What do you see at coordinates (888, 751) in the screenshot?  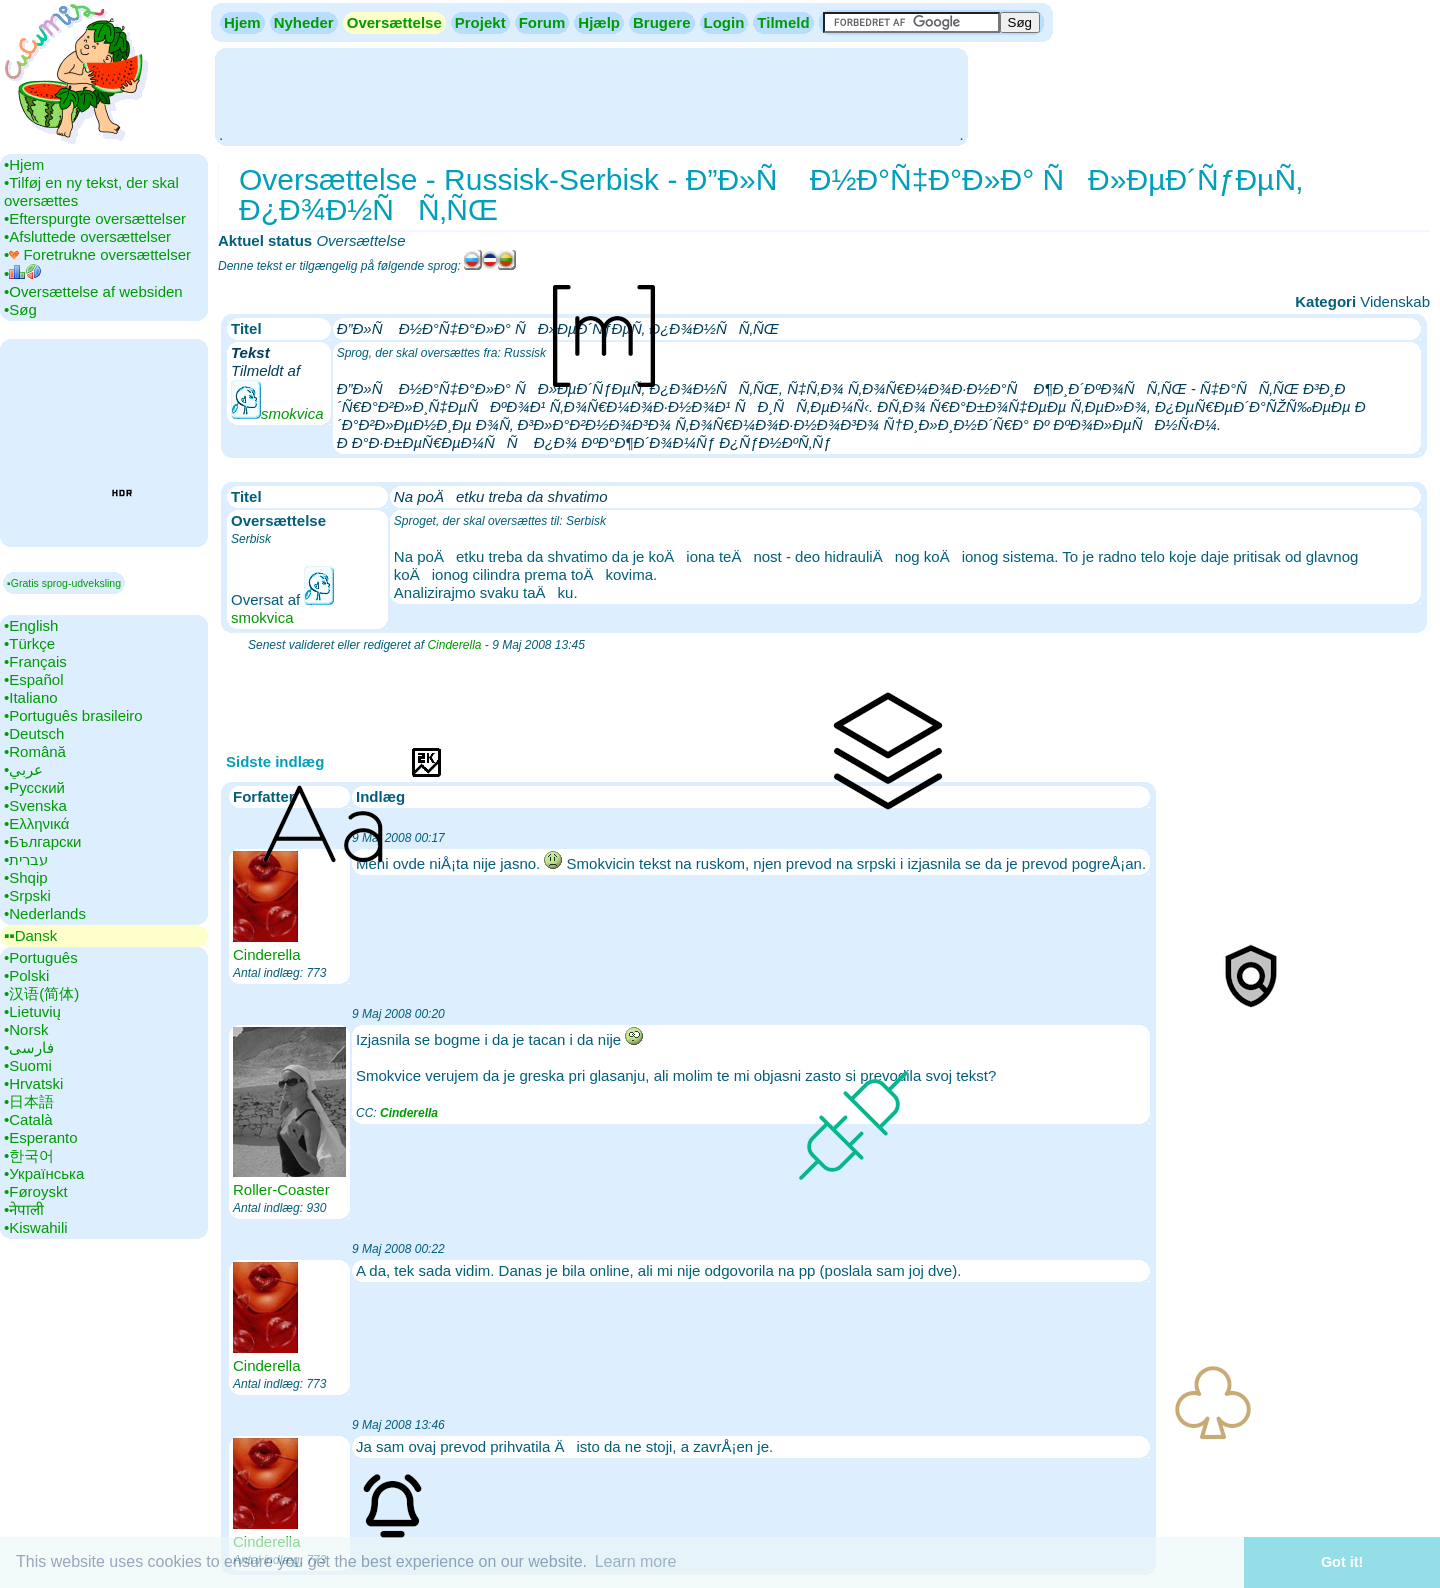 I see `view layers or stacked items` at bounding box center [888, 751].